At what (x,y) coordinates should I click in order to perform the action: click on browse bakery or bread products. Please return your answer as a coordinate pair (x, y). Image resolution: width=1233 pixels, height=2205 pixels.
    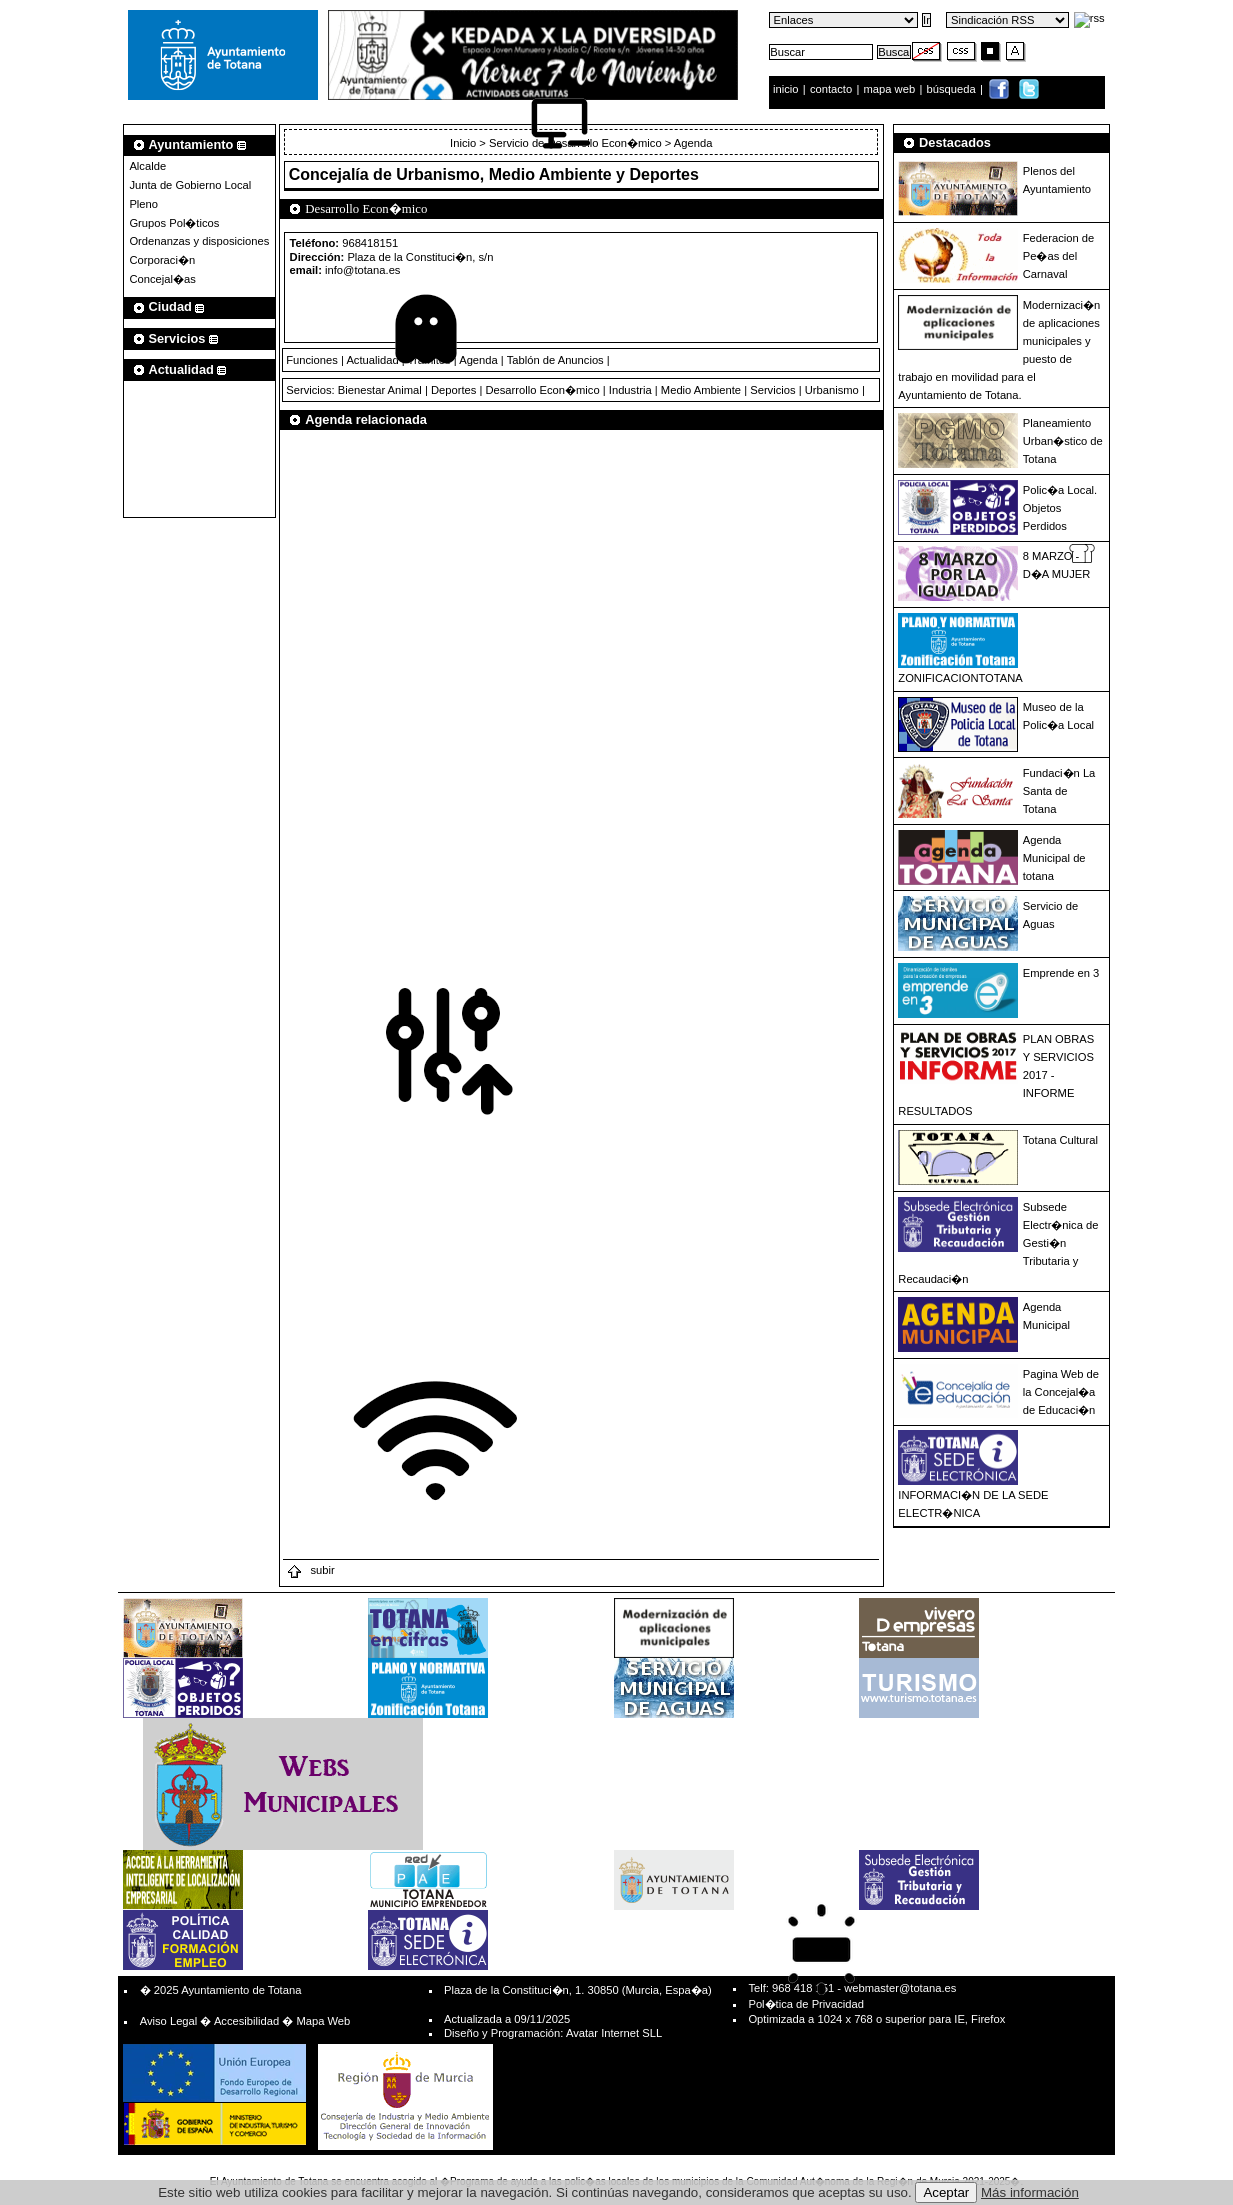
    Looking at the image, I should click on (1082, 553).